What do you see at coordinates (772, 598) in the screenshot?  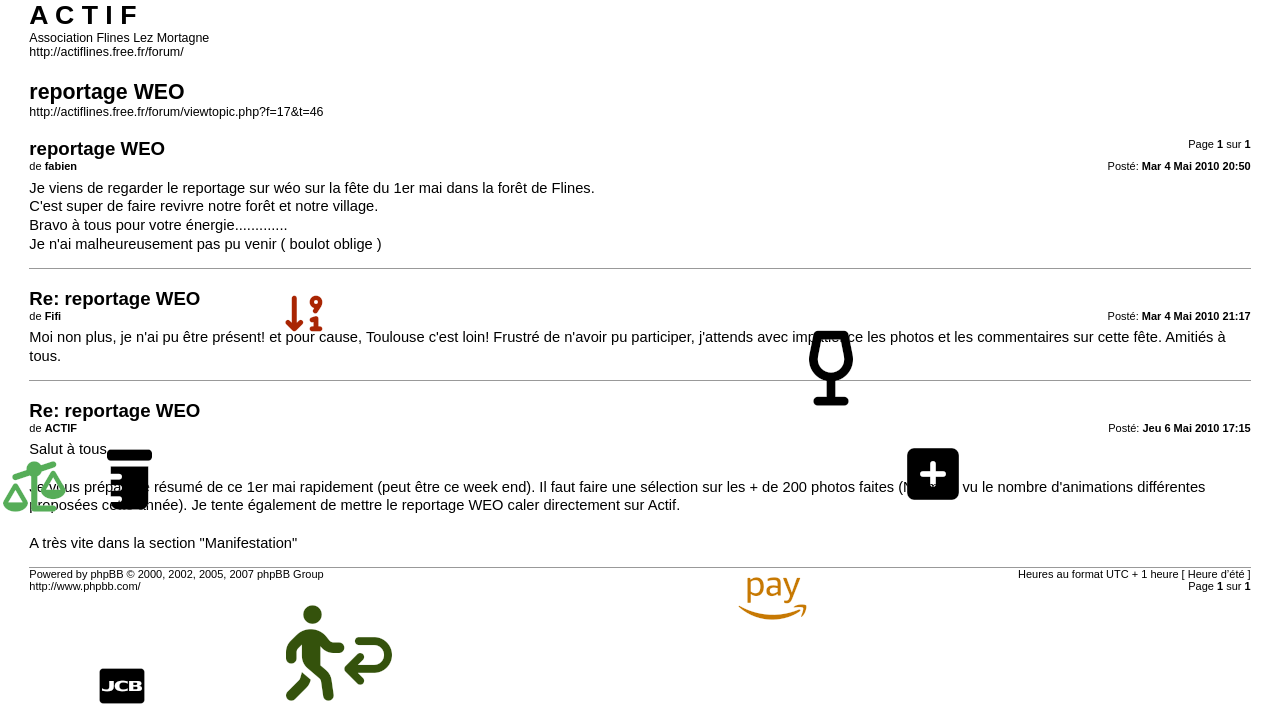 I see `pay with amazon pay` at bounding box center [772, 598].